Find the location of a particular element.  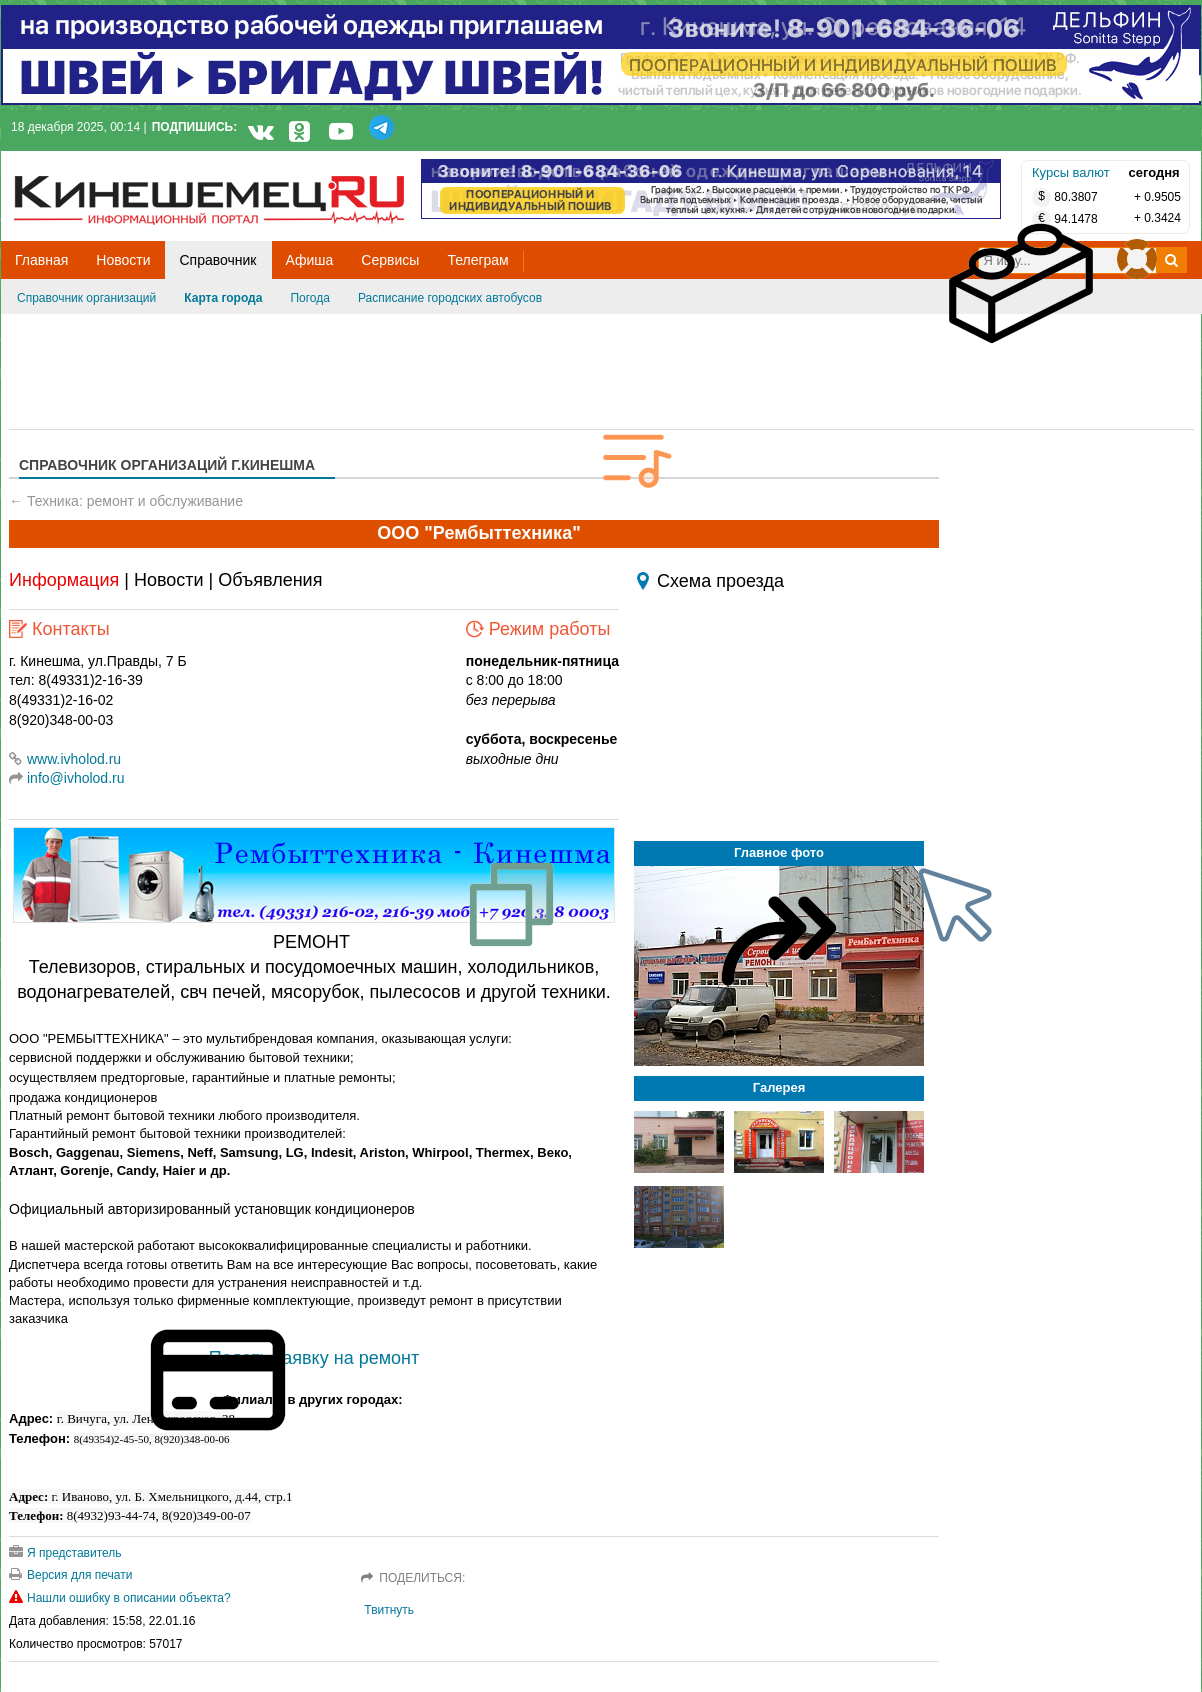

access building blocks or modular components is located at coordinates (1021, 281).